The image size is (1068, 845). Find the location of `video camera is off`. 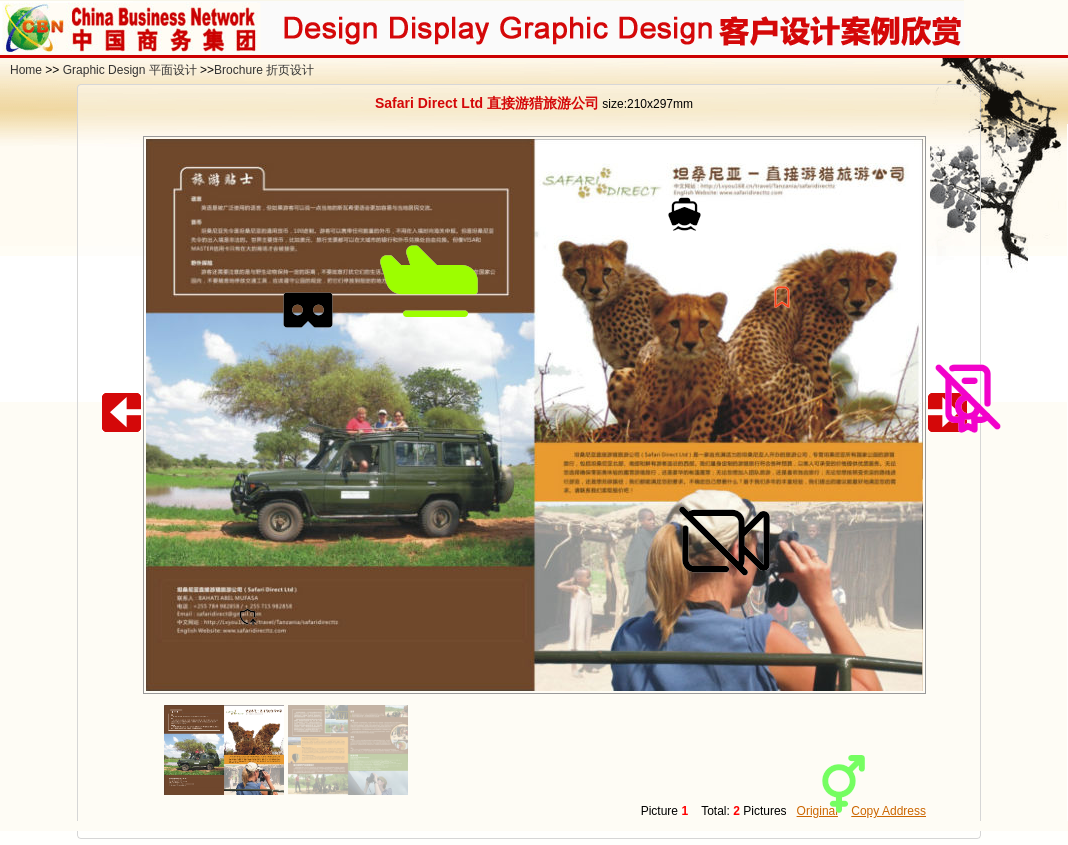

video camera is off is located at coordinates (726, 541).